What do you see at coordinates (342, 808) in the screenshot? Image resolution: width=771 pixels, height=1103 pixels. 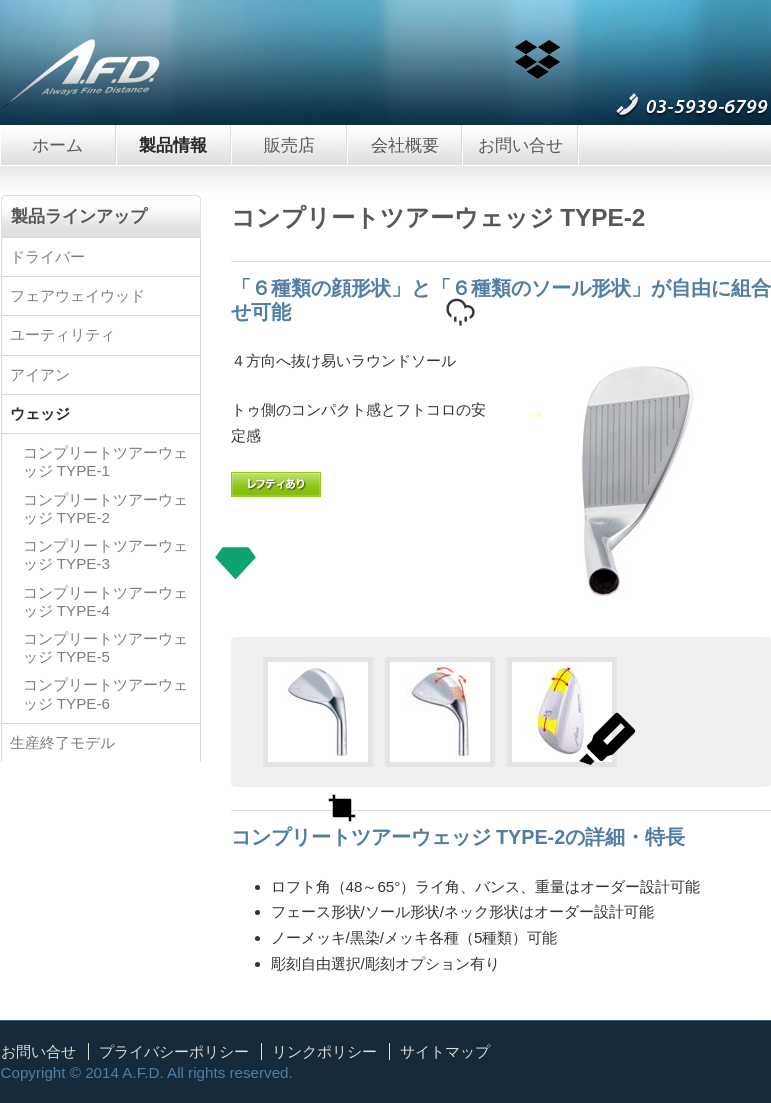 I see `crop an image or photo` at bounding box center [342, 808].